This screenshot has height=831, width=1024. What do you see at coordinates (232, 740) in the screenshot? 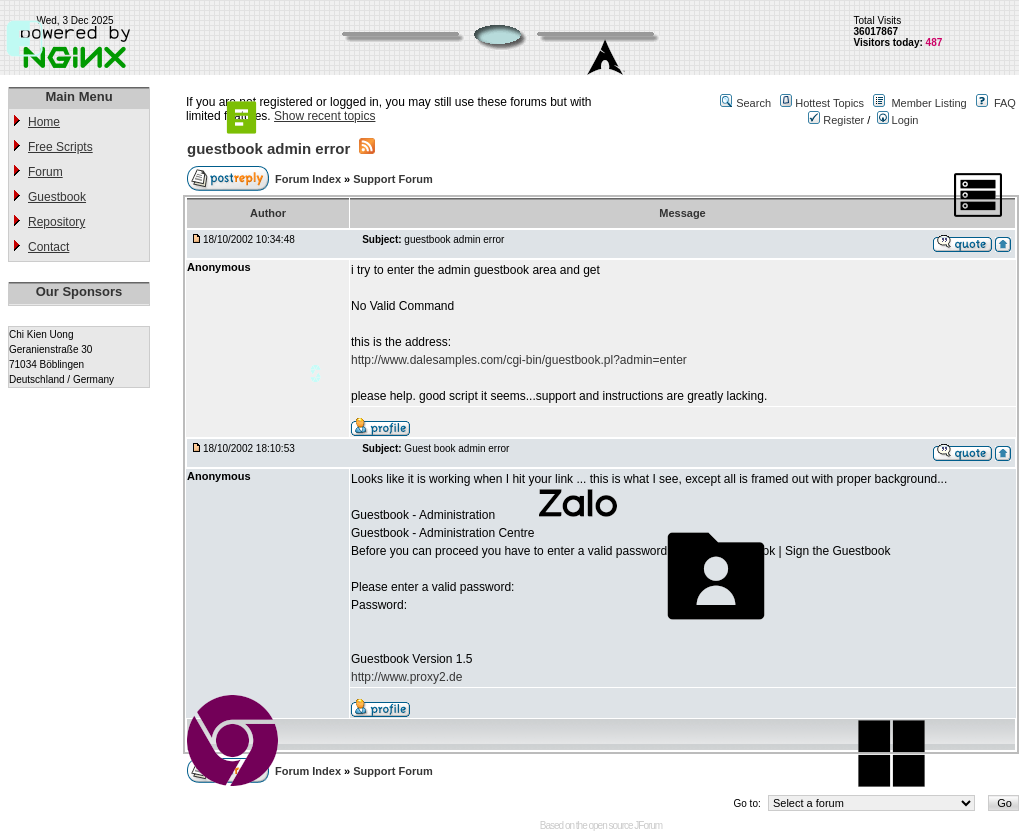
I see `open Google Chrome browser` at bounding box center [232, 740].